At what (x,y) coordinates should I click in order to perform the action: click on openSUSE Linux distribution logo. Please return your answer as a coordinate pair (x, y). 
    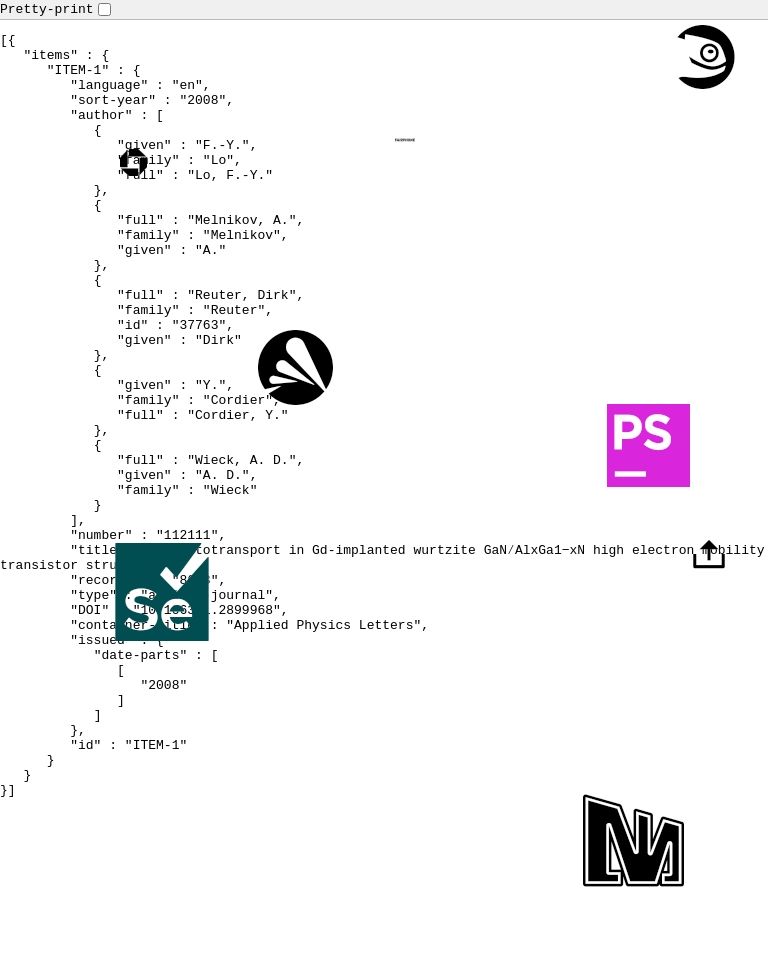
    Looking at the image, I should click on (706, 57).